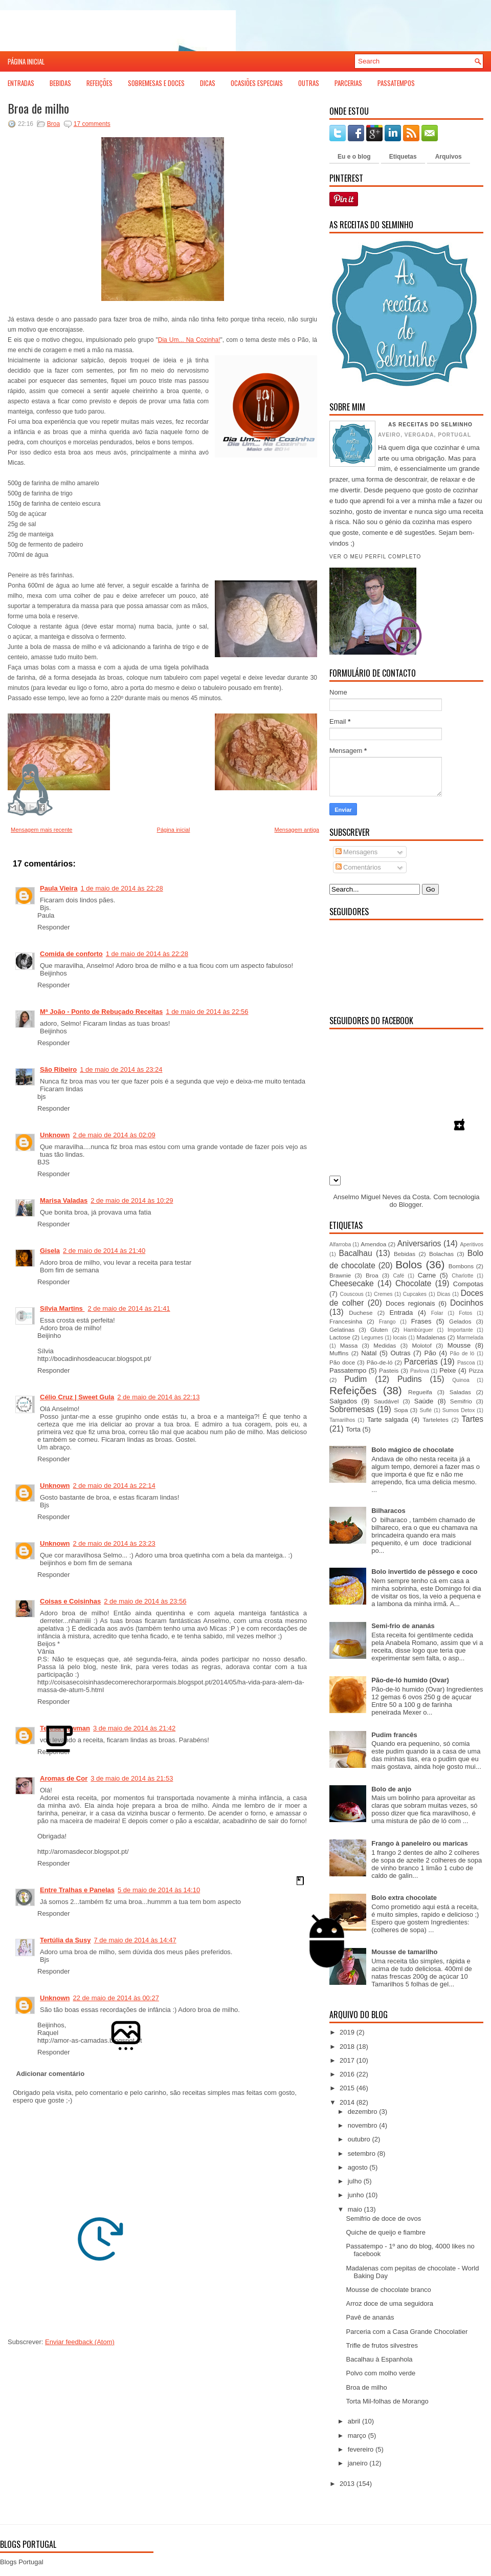 This screenshot has height=2576, width=491. Describe the element at coordinates (30, 790) in the screenshot. I see `indicates Linux operating system compatibility` at that location.